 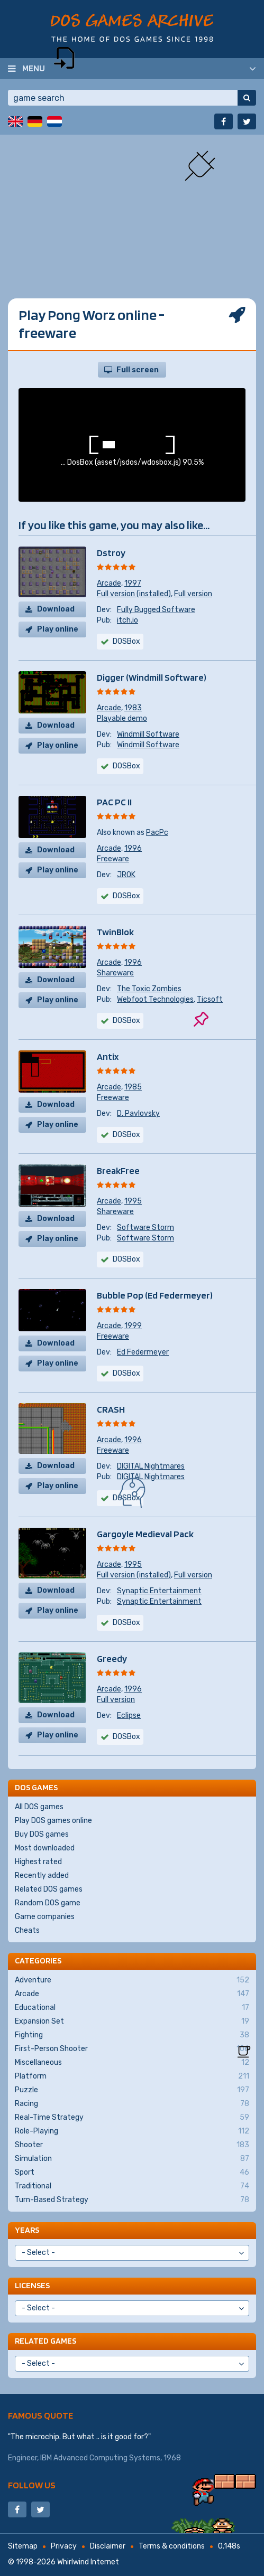 I want to click on connect to a power source, so click(x=199, y=166).